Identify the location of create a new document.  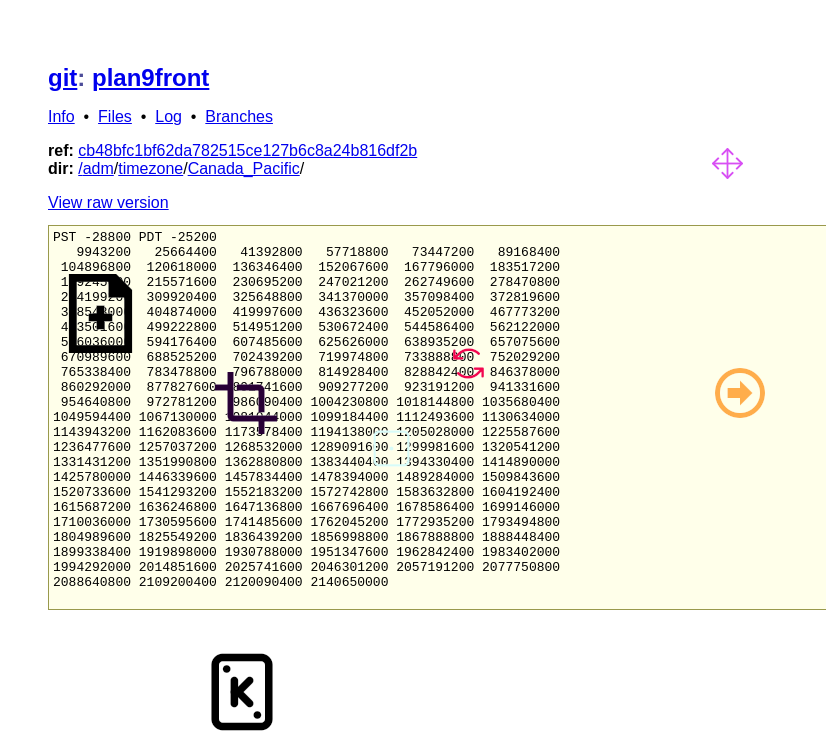
(100, 313).